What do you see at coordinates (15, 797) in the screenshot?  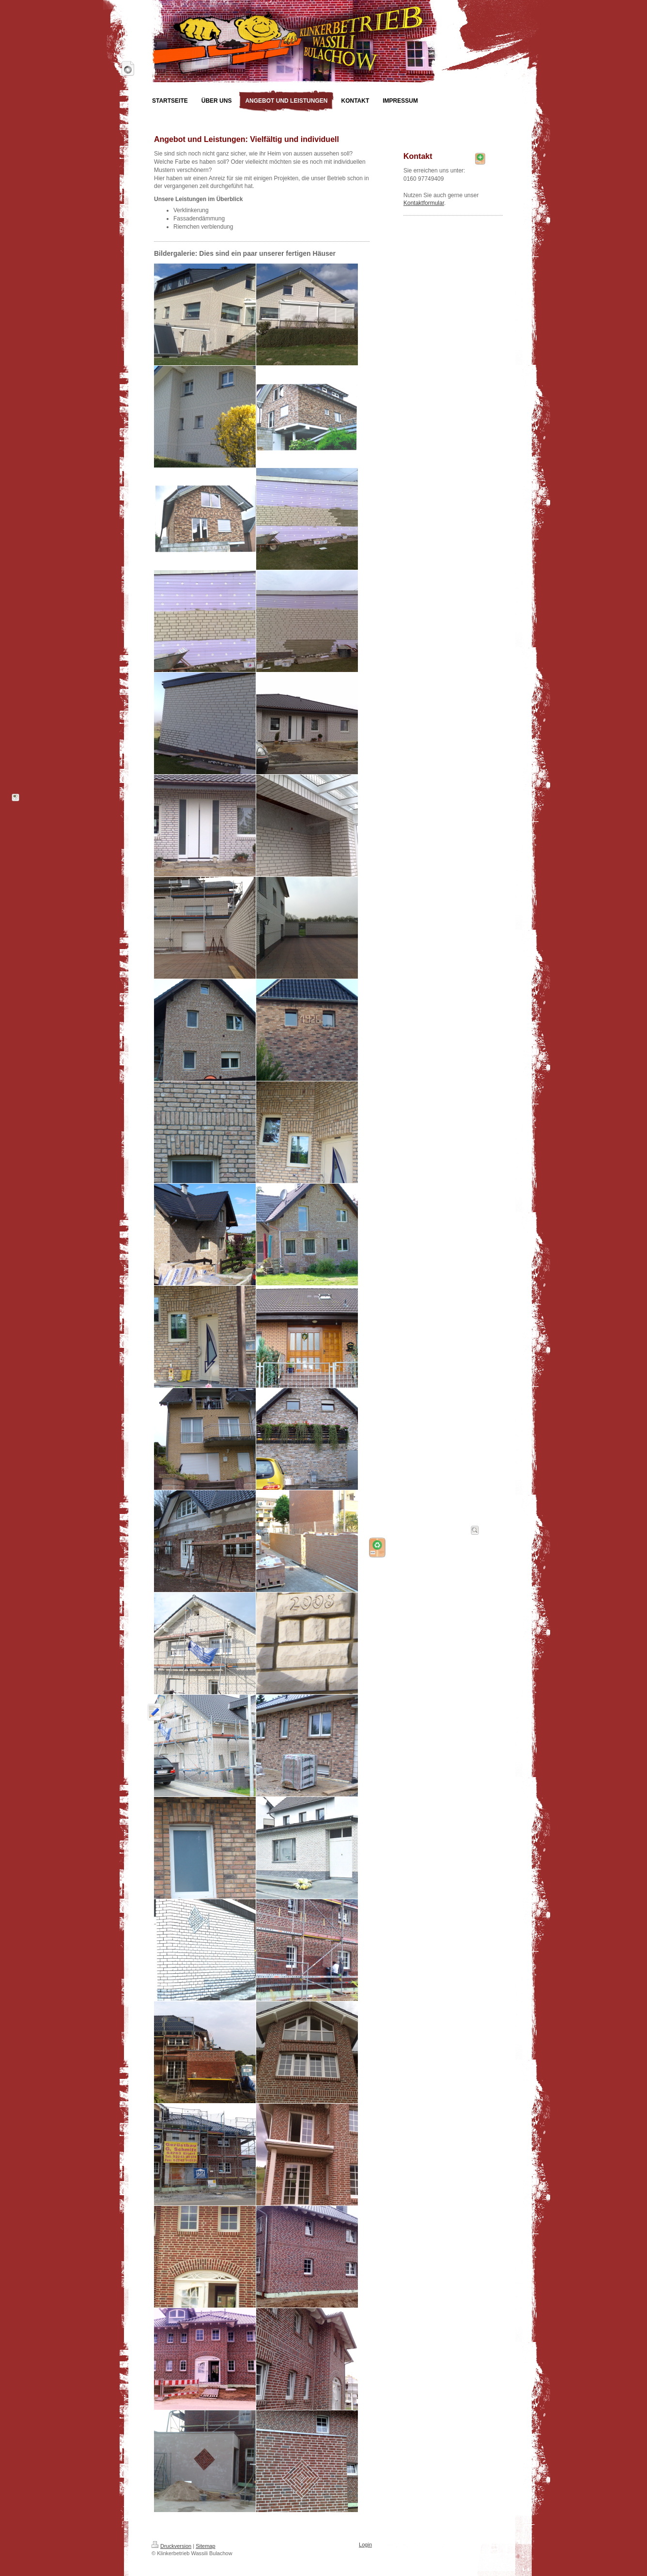 I see `open desktop preferences or settings` at bounding box center [15, 797].